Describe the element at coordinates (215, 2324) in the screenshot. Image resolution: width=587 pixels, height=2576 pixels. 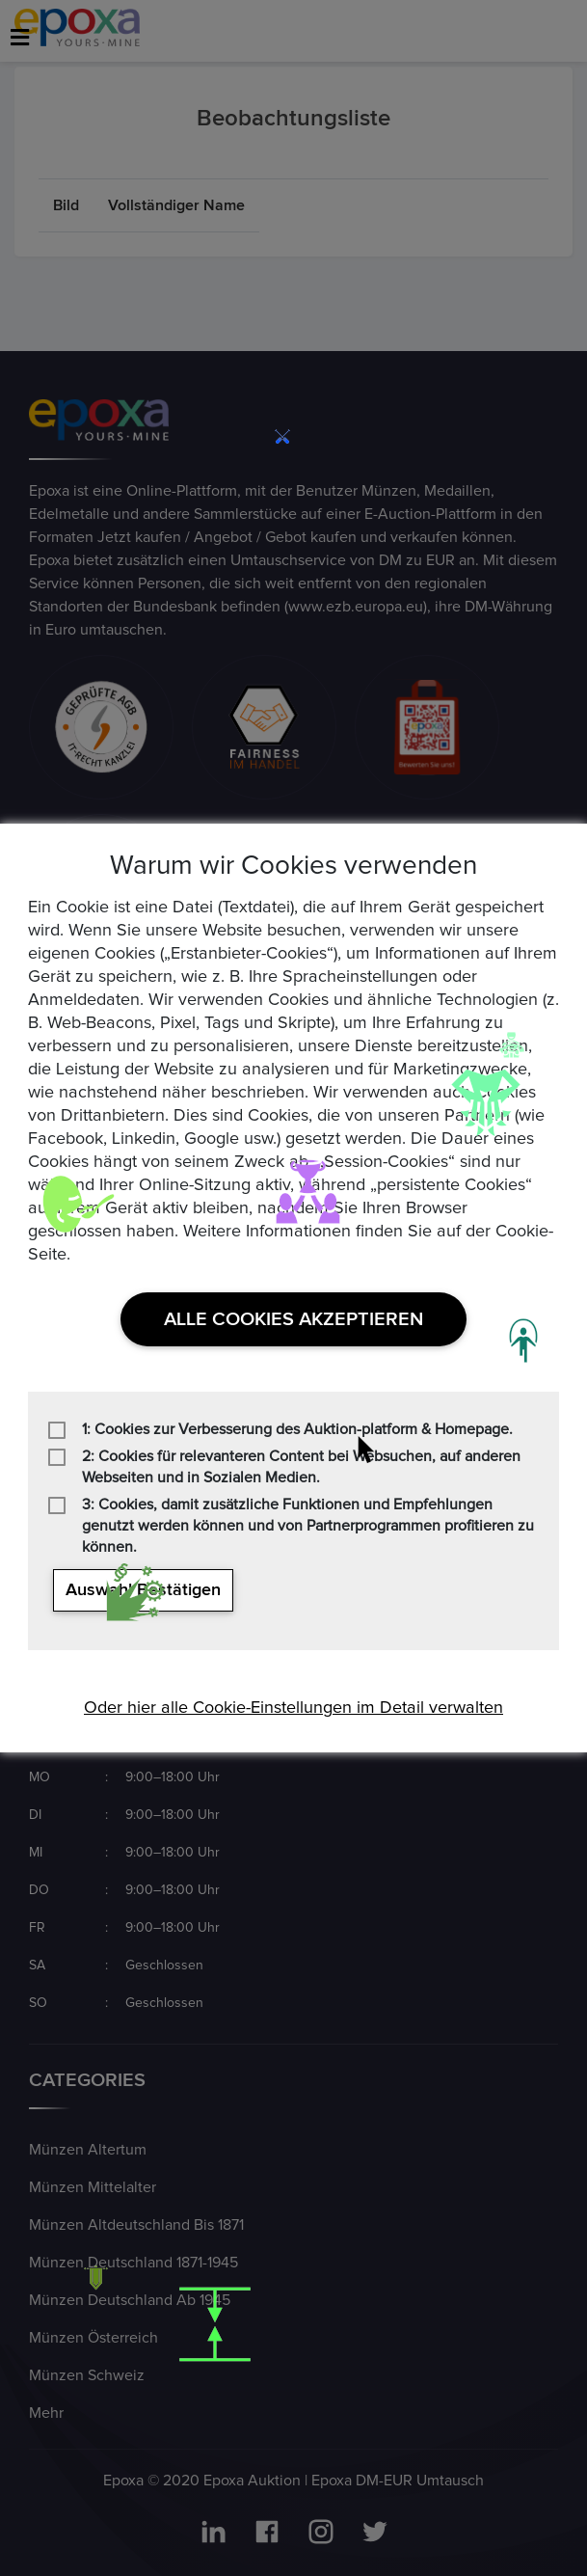
I see `join a game or session` at that location.